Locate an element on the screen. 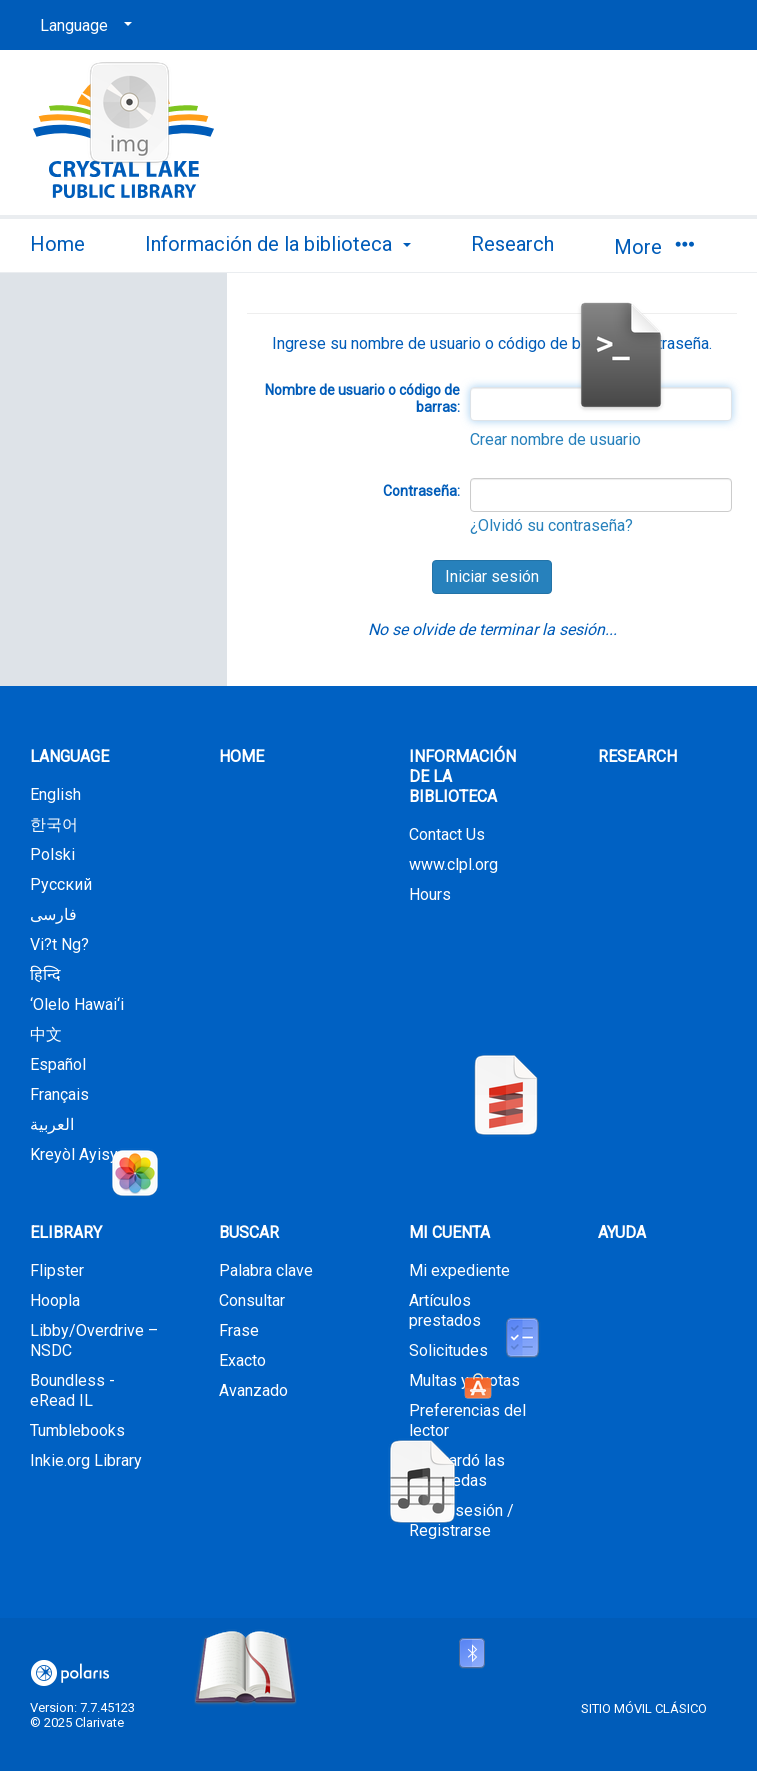 The width and height of the screenshot is (757, 1771). open the Photos app is located at coordinates (135, 1173).